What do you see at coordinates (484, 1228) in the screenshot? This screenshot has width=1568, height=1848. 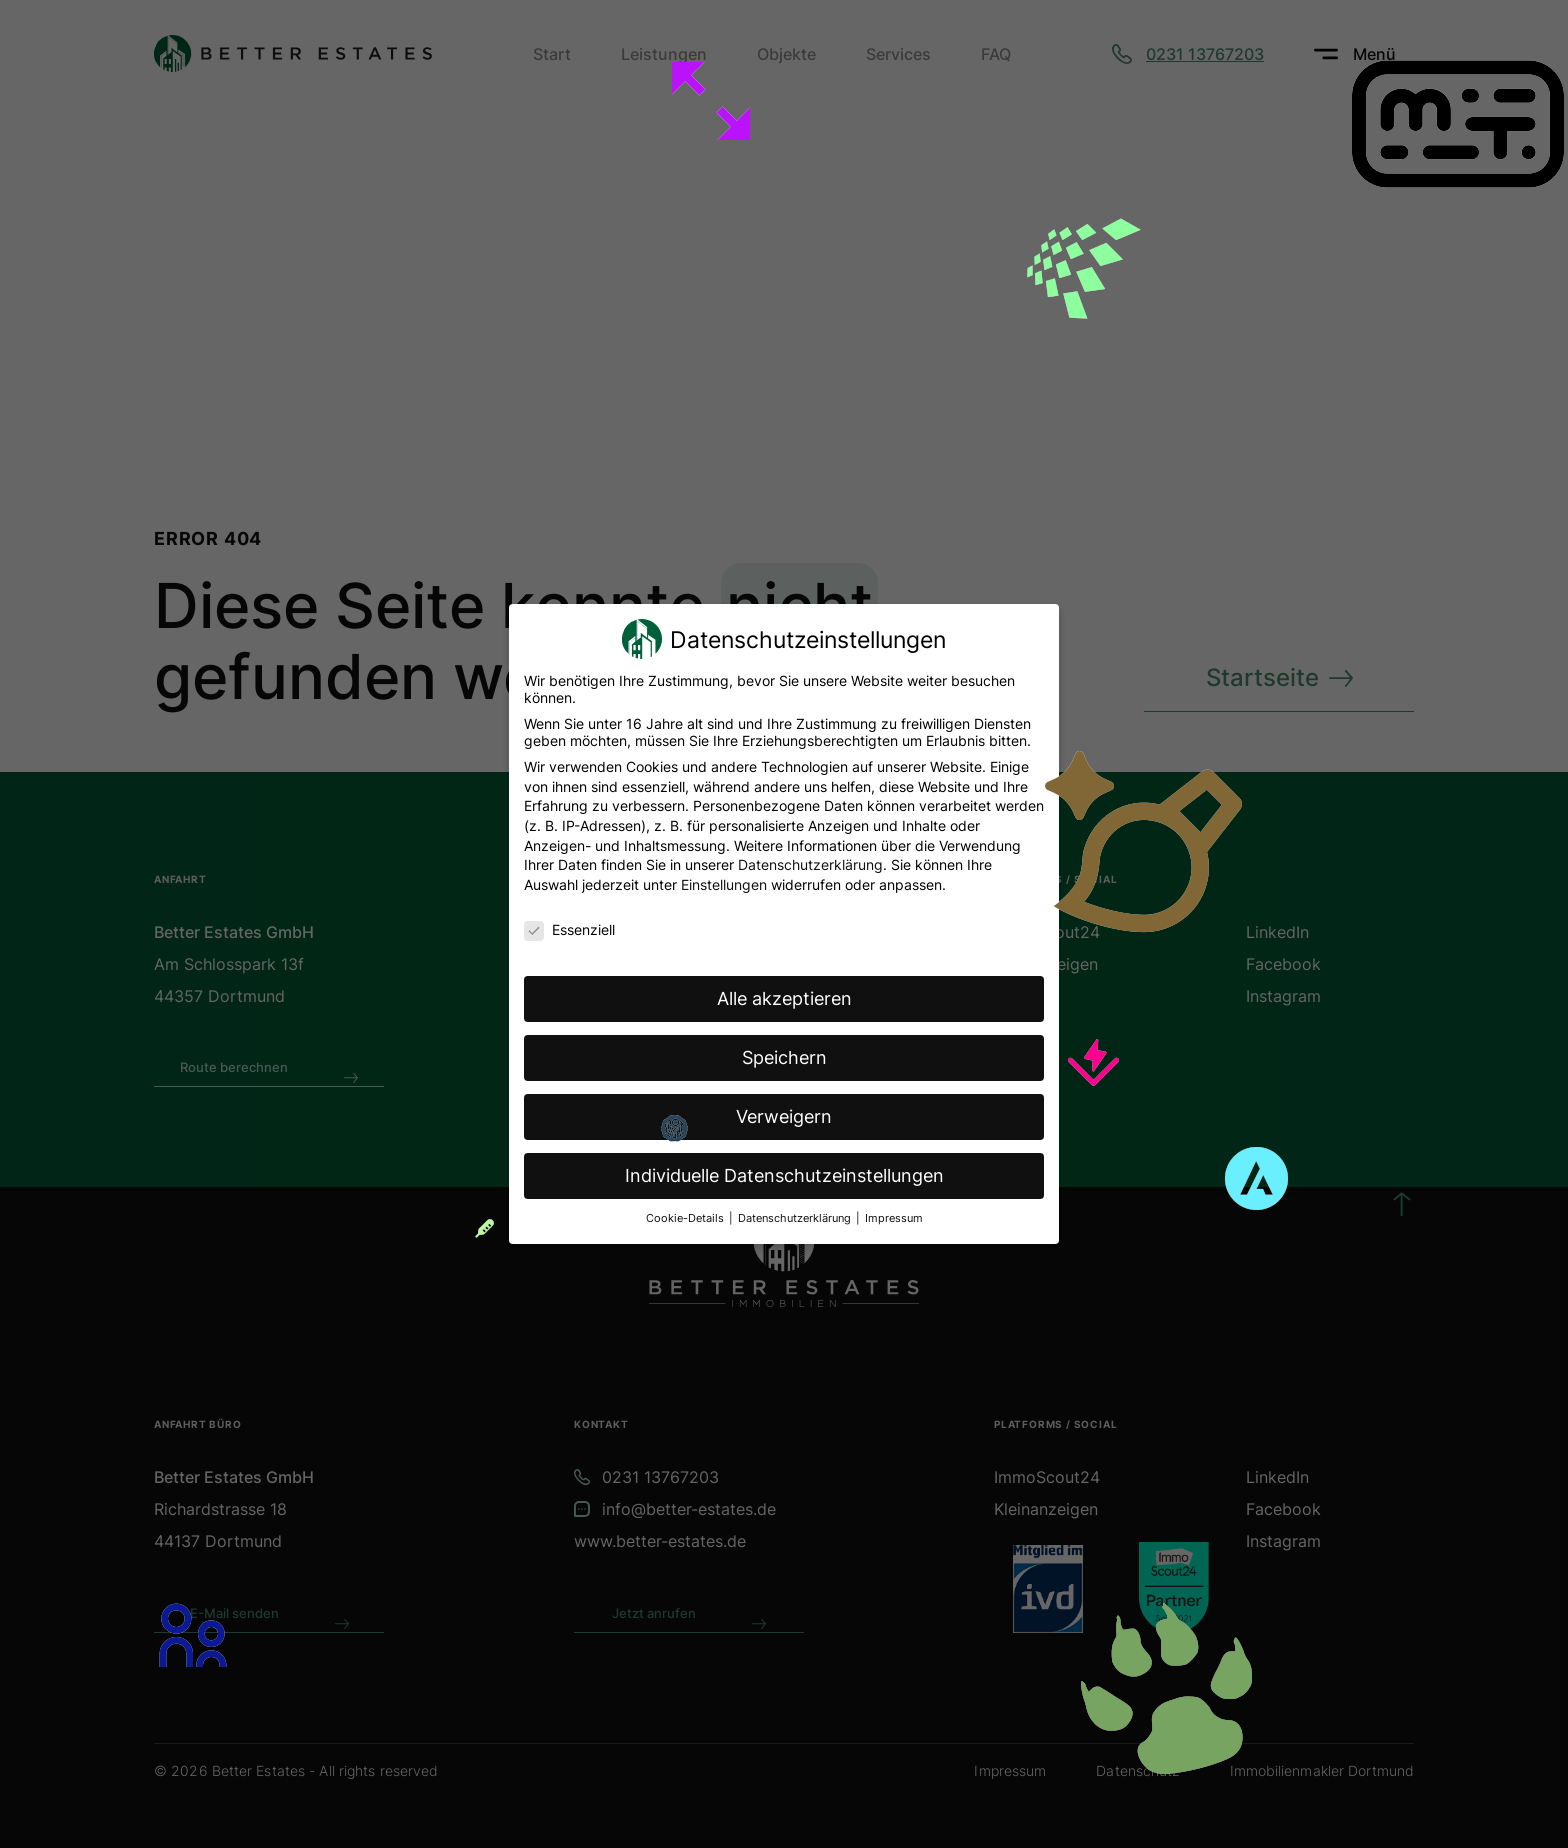 I see `check temperature or health status` at bounding box center [484, 1228].